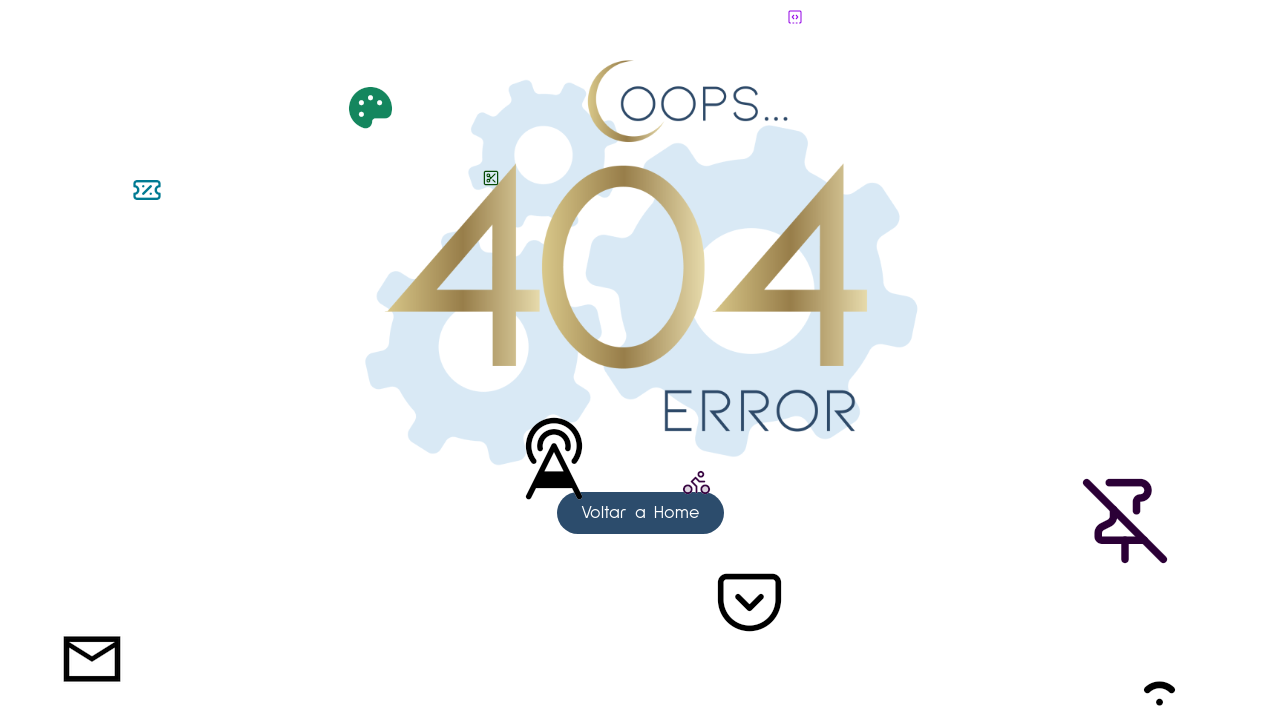 The image size is (1280, 720). What do you see at coordinates (370, 108) in the screenshot?
I see `open color or theme settings` at bounding box center [370, 108].